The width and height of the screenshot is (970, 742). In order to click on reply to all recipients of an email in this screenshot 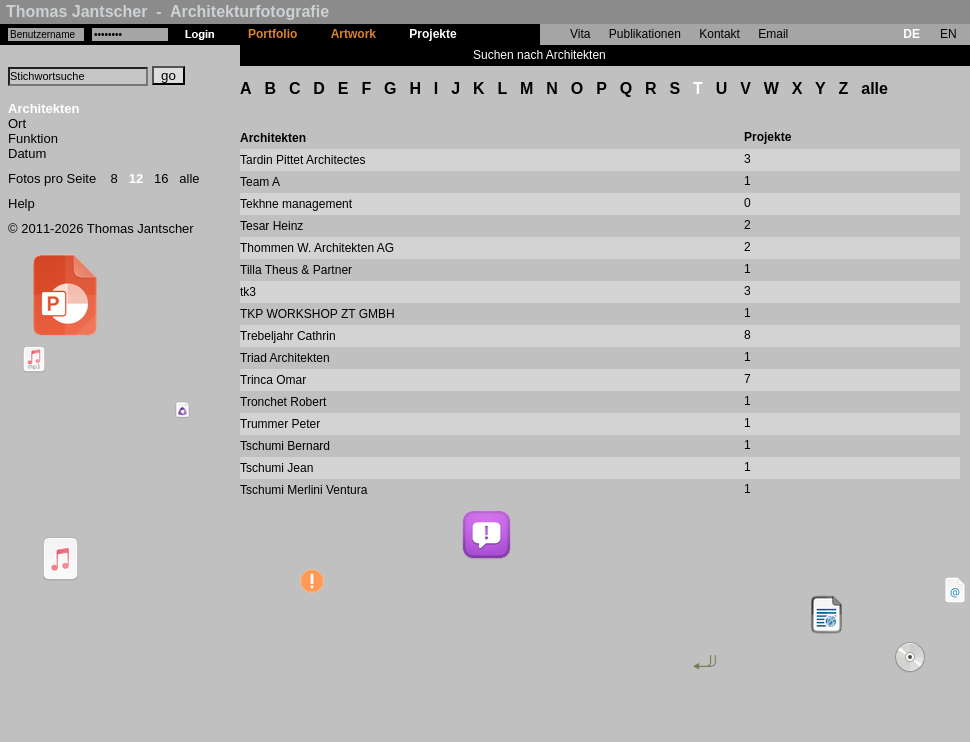, I will do `click(704, 661)`.